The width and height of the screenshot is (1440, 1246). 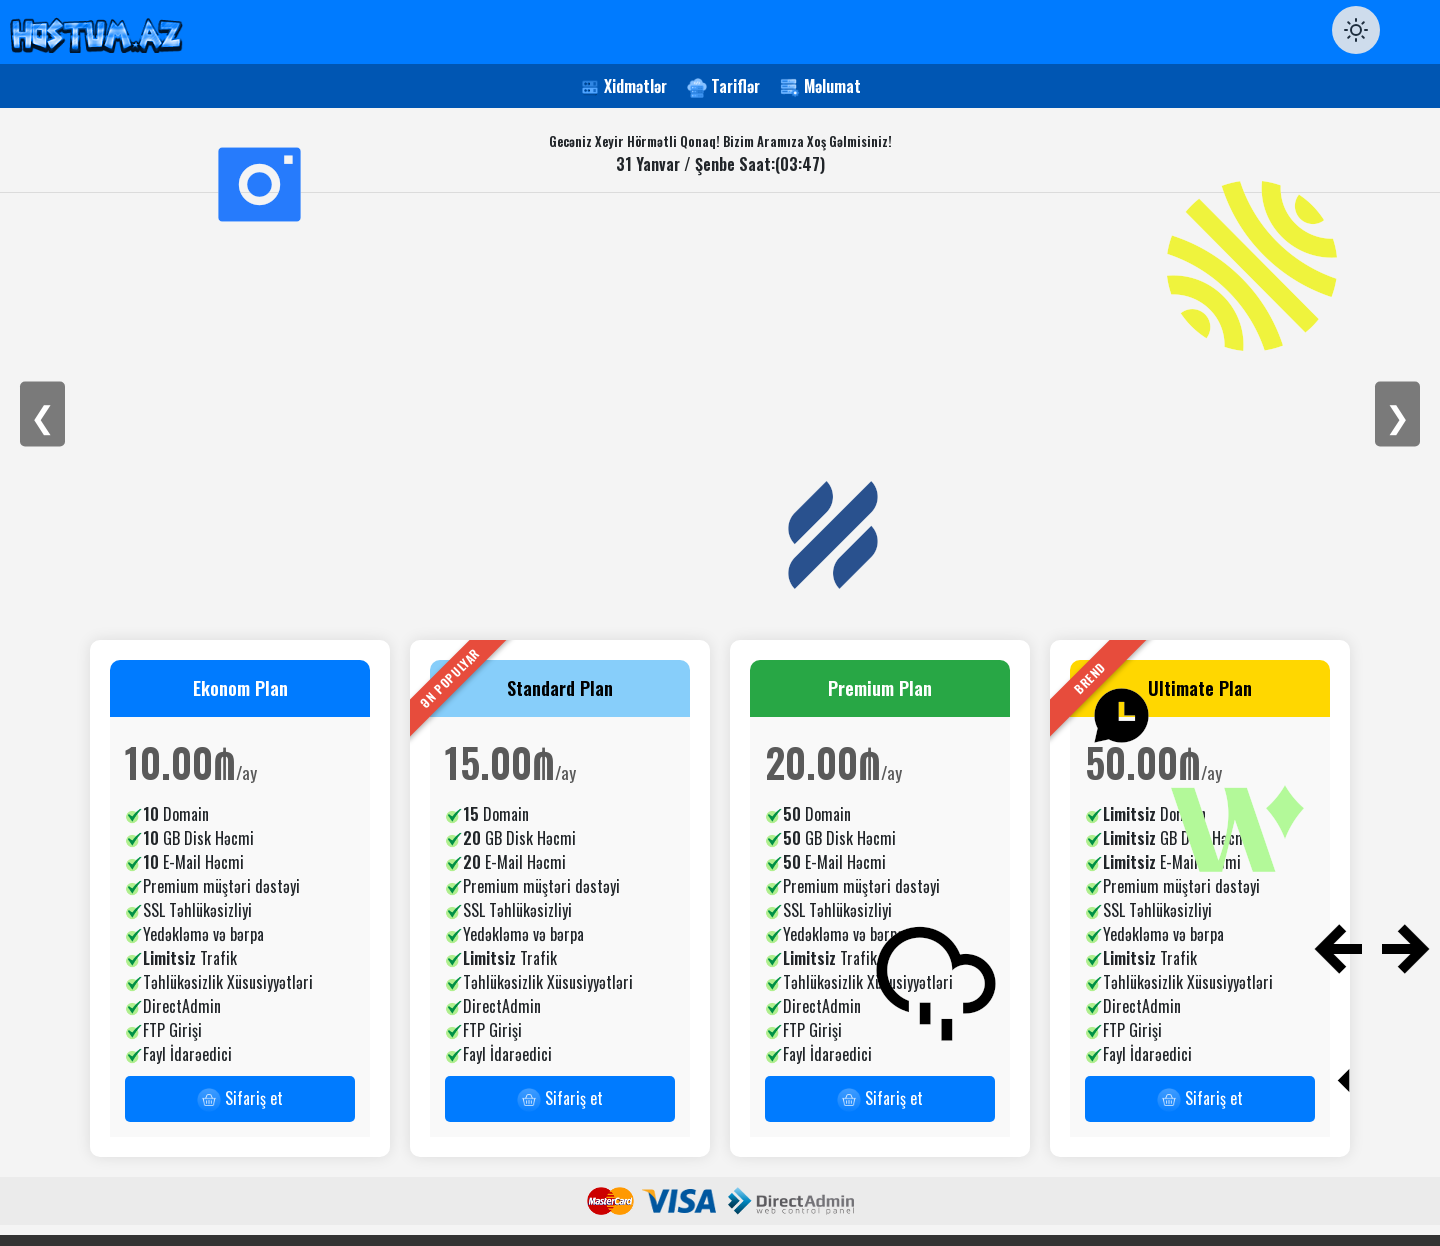 What do you see at coordinates (259, 184) in the screenshot?
I see `open camera to take a photo` at bounding box center [259, 184].